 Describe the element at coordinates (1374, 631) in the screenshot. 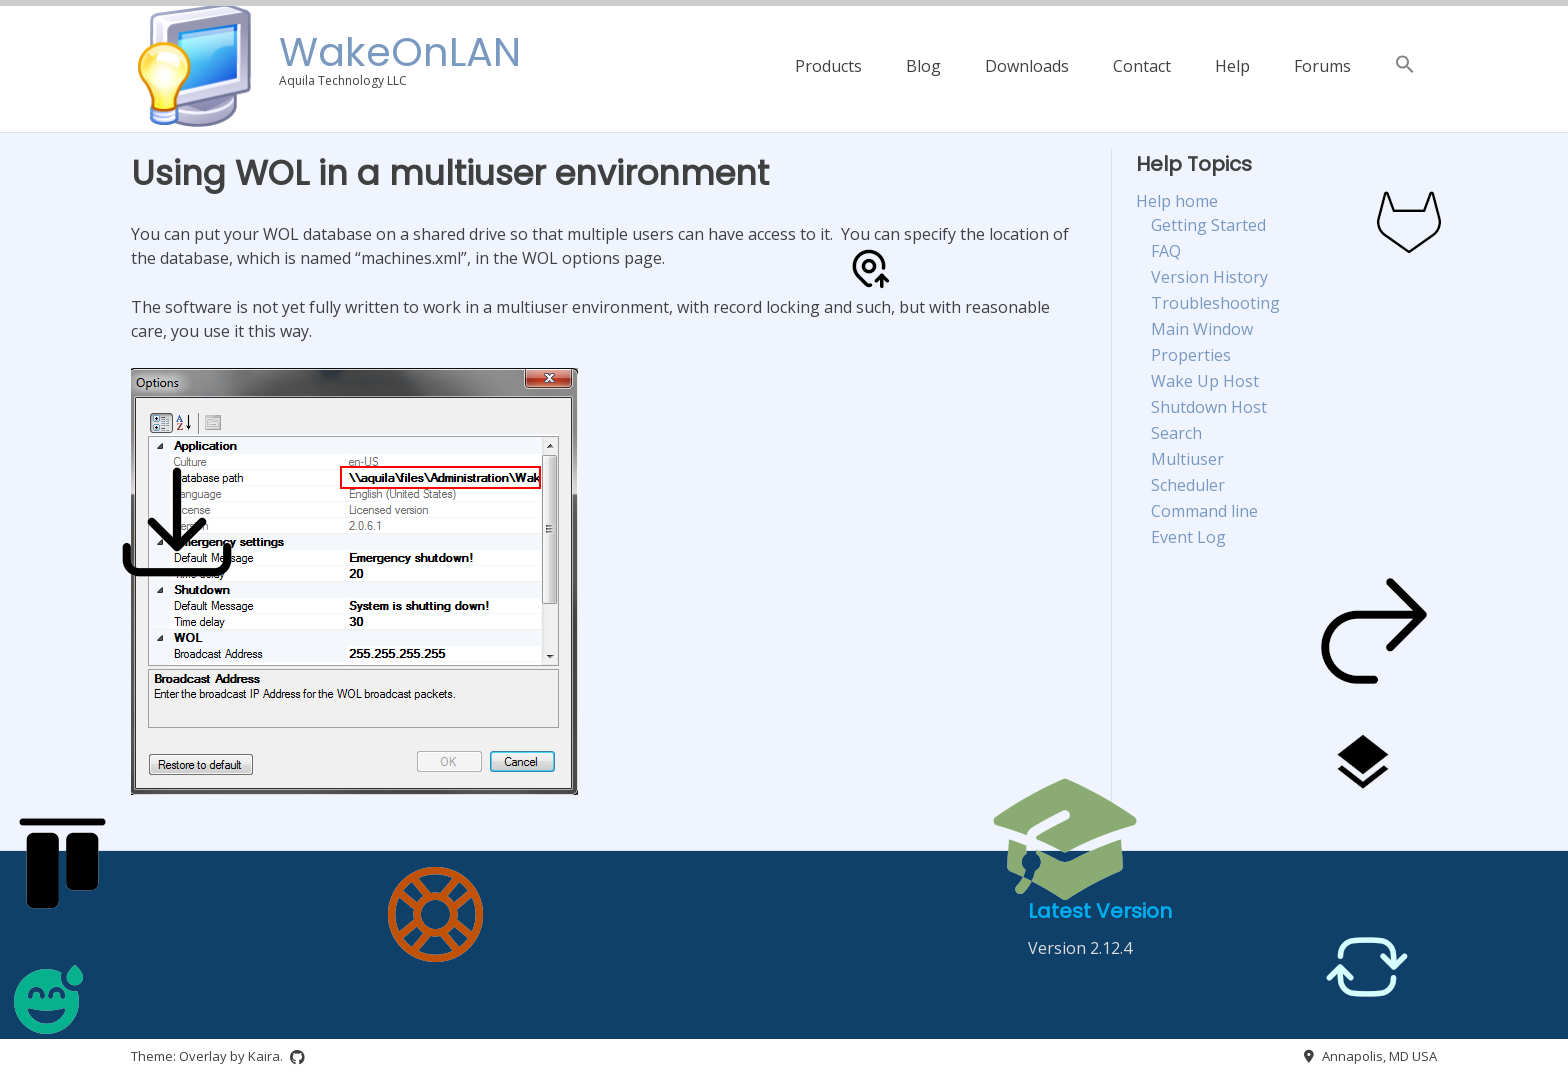

I see `redo last action` at that location.